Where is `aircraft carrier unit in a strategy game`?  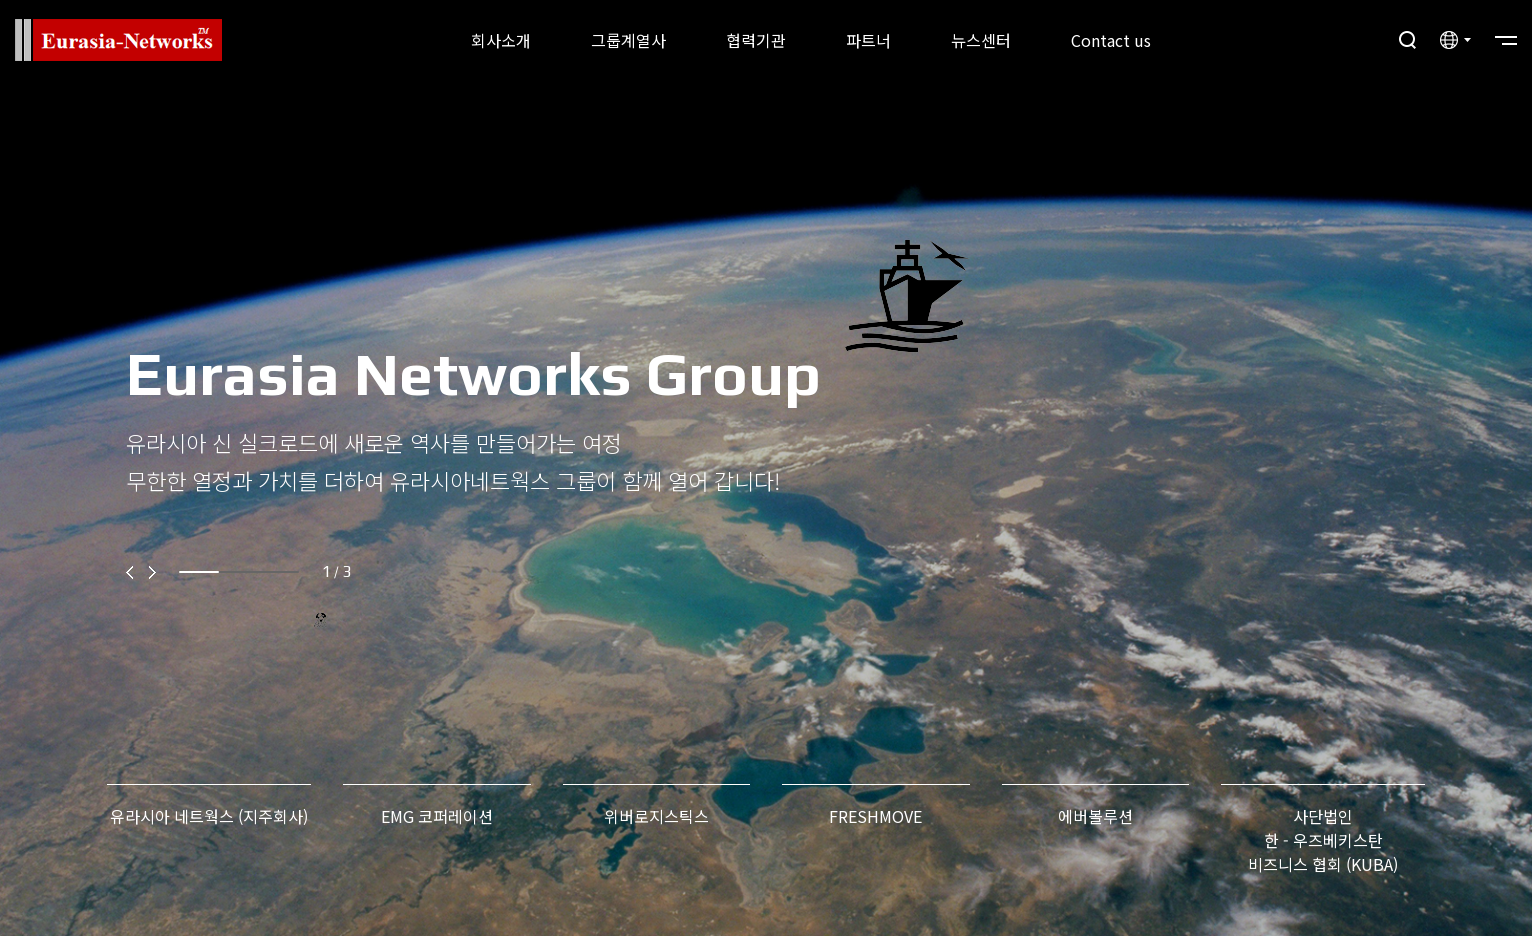 aircraft carrier unit in a strategy game is located at coordinates (907, 301).